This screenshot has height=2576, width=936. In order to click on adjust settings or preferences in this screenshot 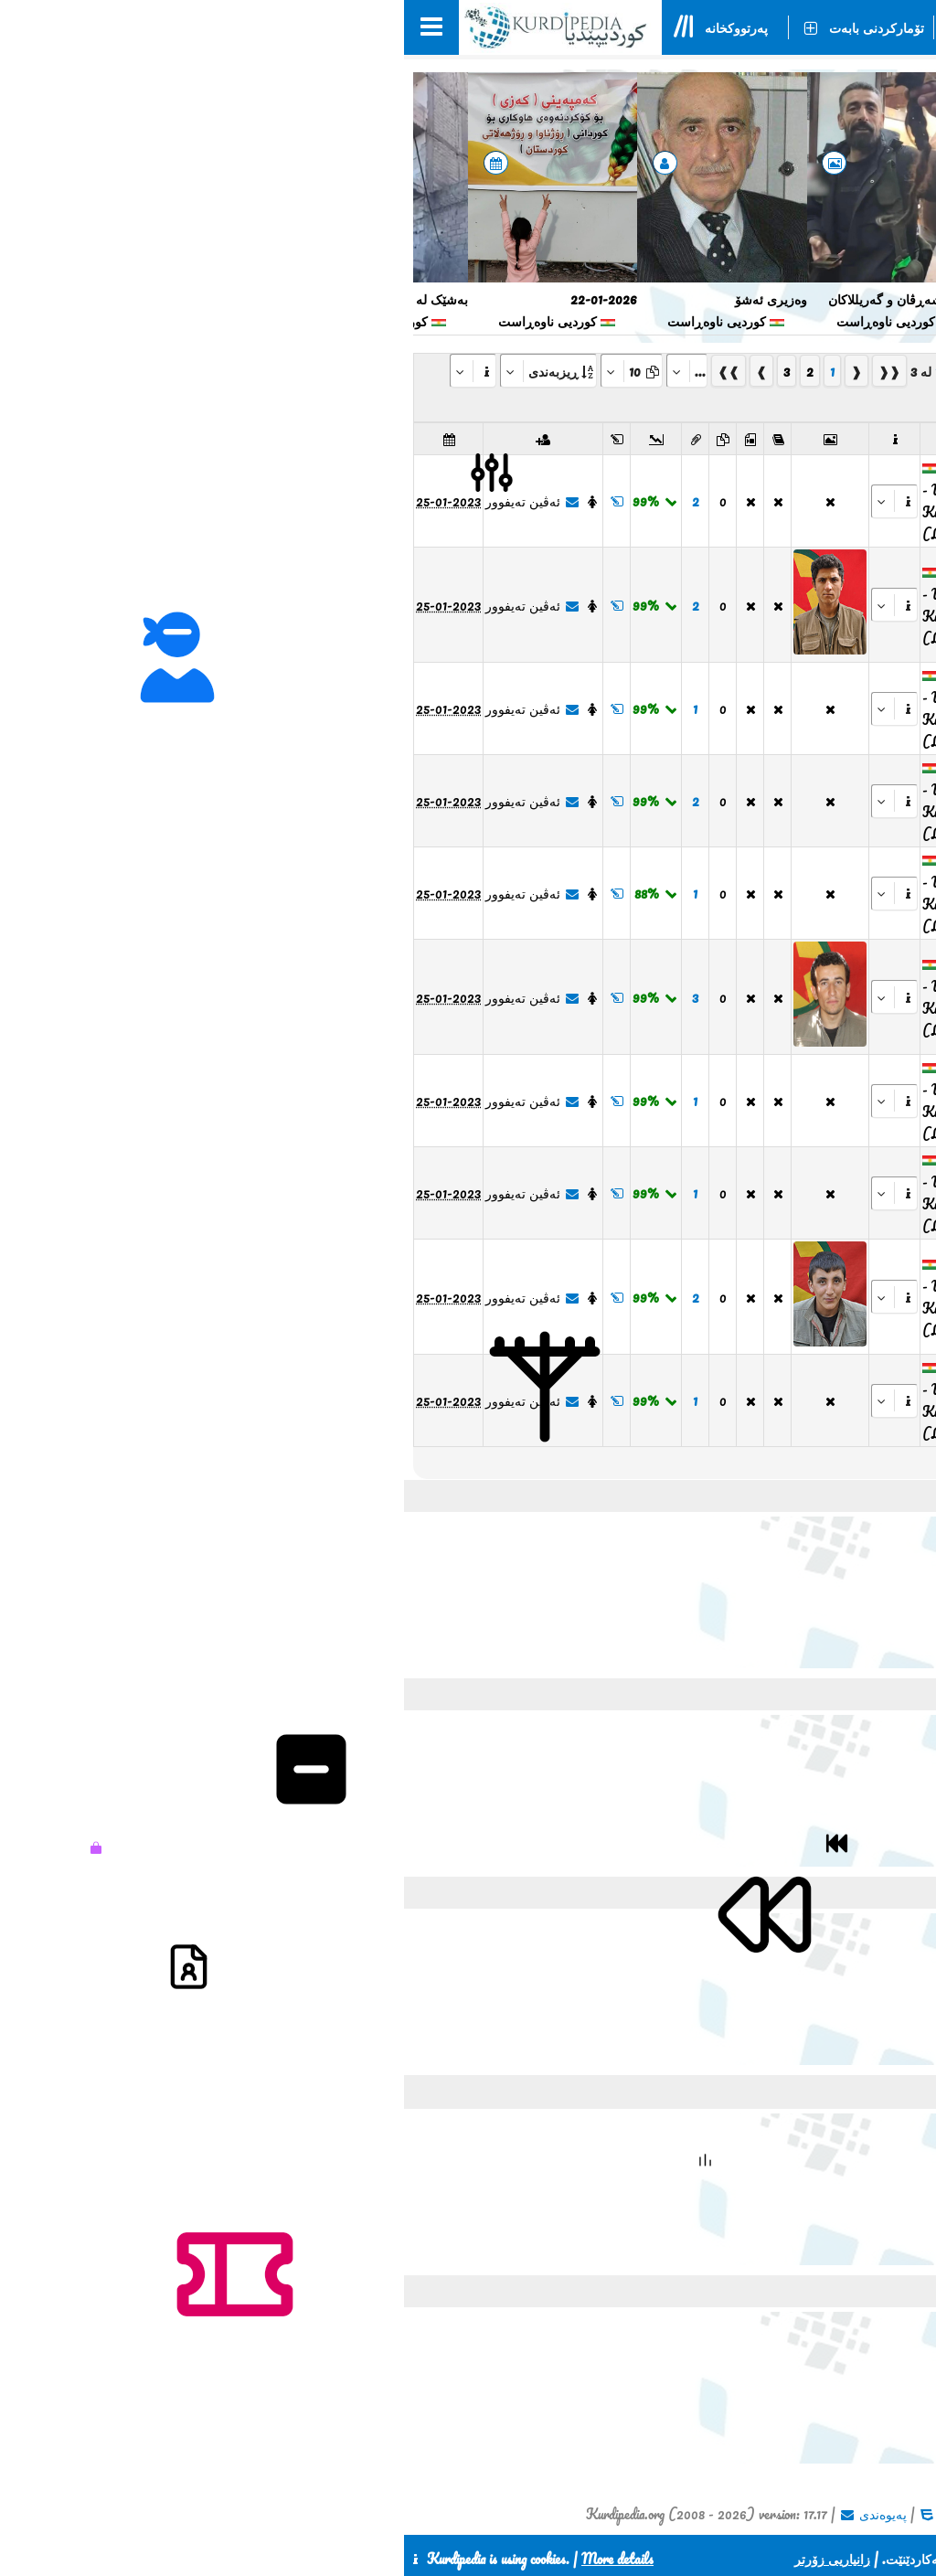, I will do `click(492, 473)`.